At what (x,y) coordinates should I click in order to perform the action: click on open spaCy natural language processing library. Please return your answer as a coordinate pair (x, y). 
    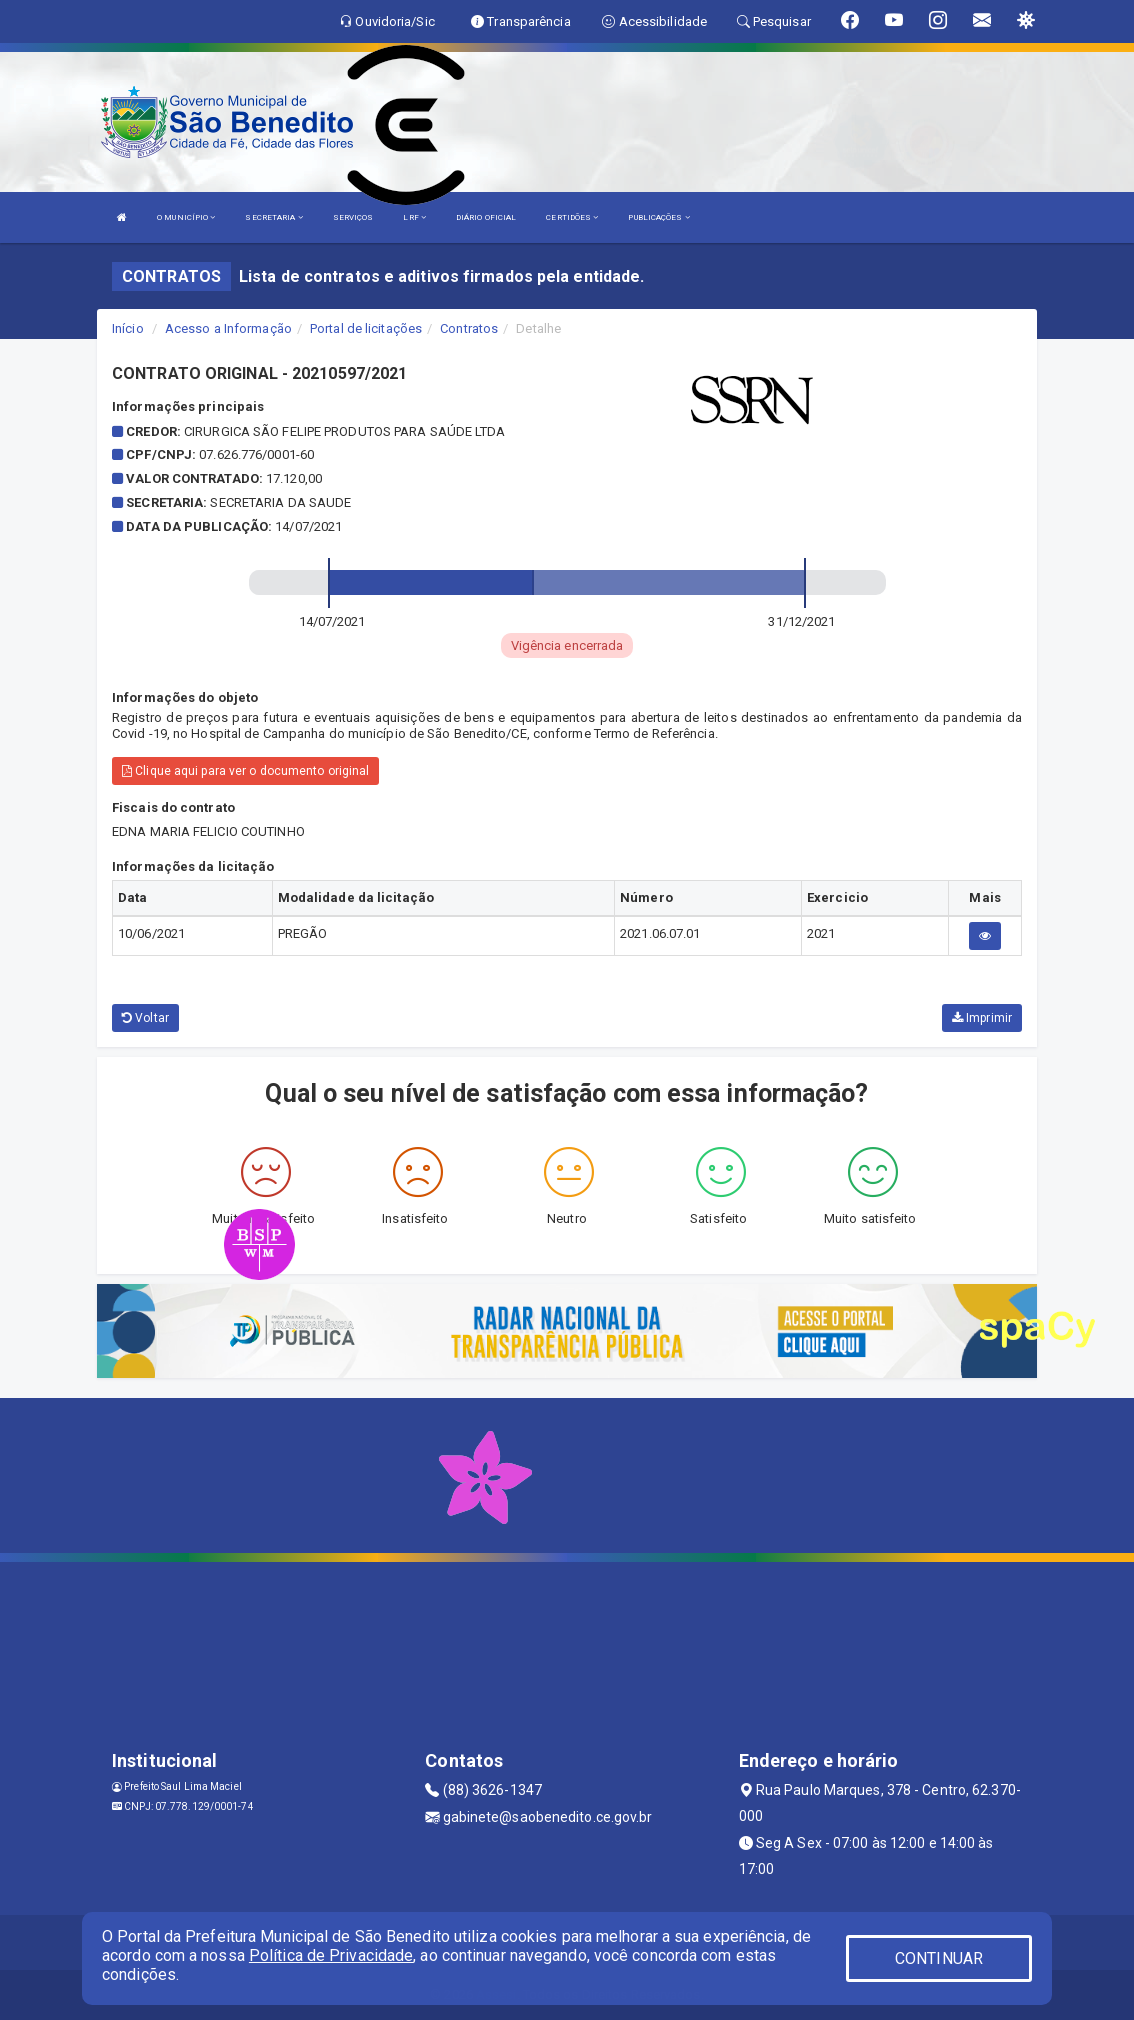
    Looking at the image, I should click on (1037, 1329).